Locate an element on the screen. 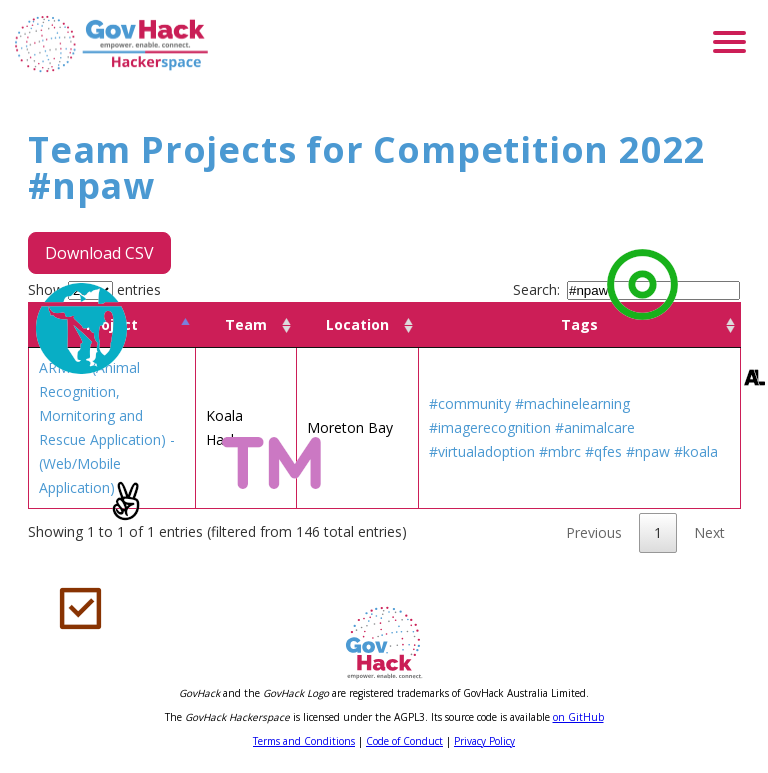 The image size is (768, 773). indicates trademarked content or branding is located at coordinates (274, 463).